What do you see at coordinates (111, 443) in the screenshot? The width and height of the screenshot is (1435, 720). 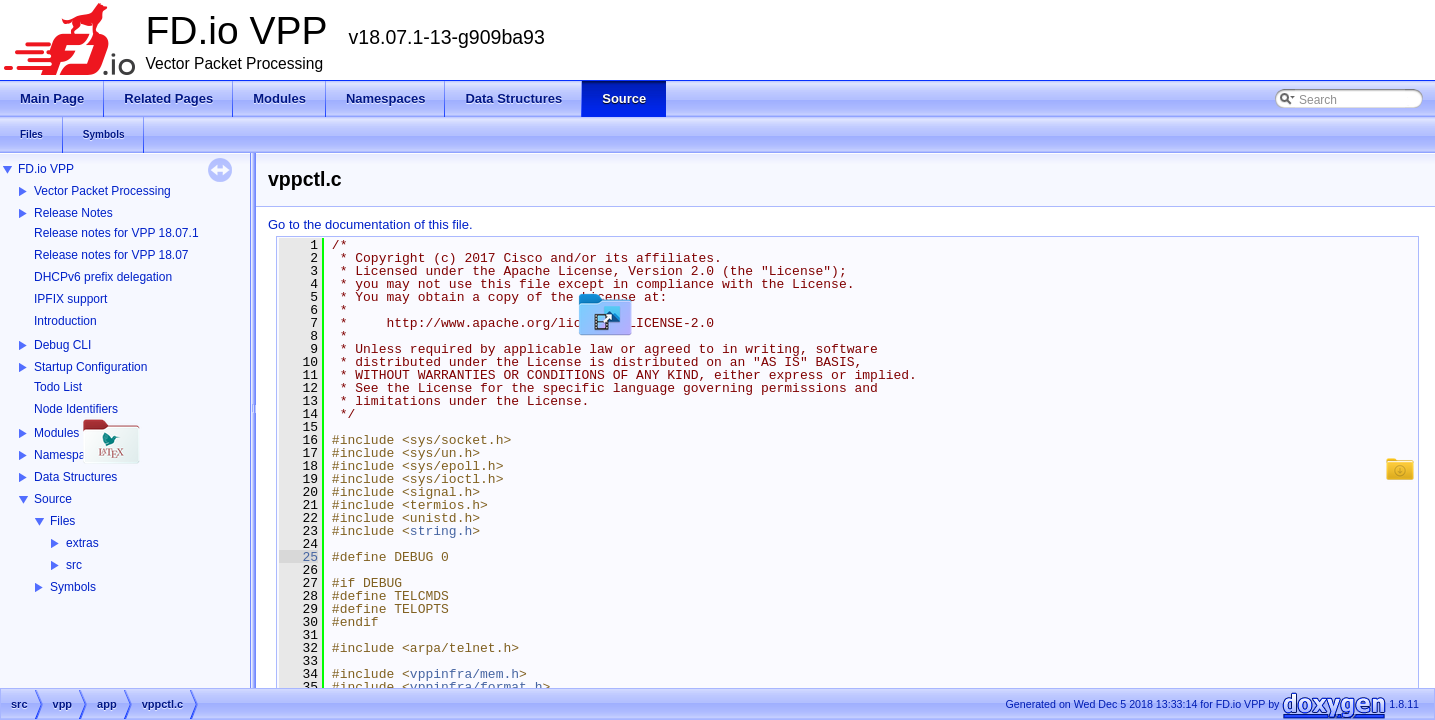 I see `open folder containing LaTeX documents` at bounding box center [111, 443].